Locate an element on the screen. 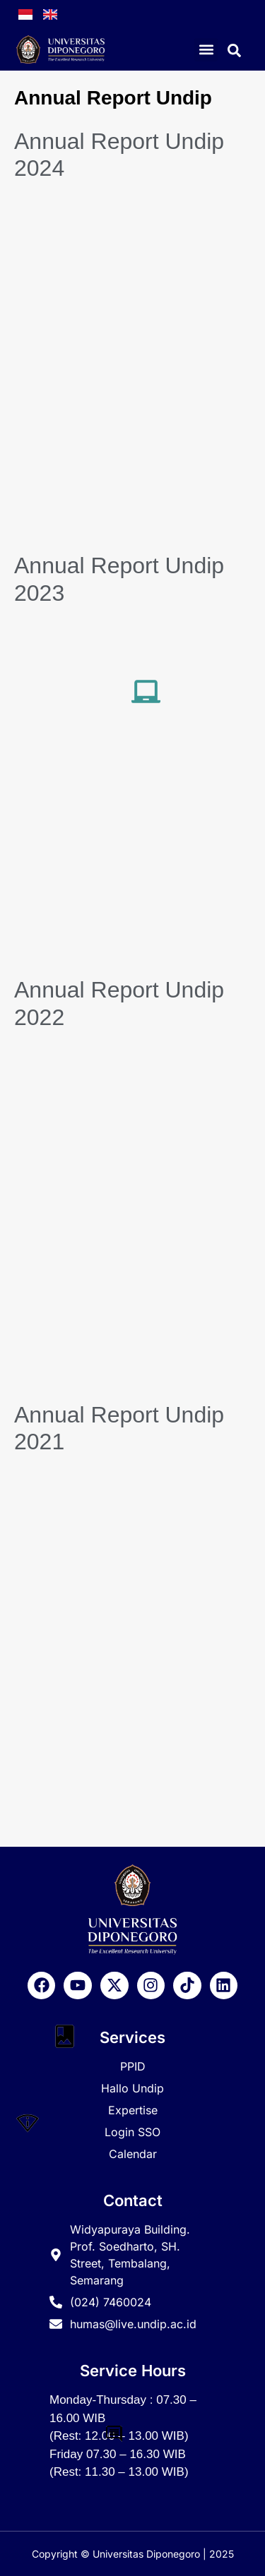 This screenshot has height=2576, width=265. view wifi network information is located at coordinates (28, 2123).